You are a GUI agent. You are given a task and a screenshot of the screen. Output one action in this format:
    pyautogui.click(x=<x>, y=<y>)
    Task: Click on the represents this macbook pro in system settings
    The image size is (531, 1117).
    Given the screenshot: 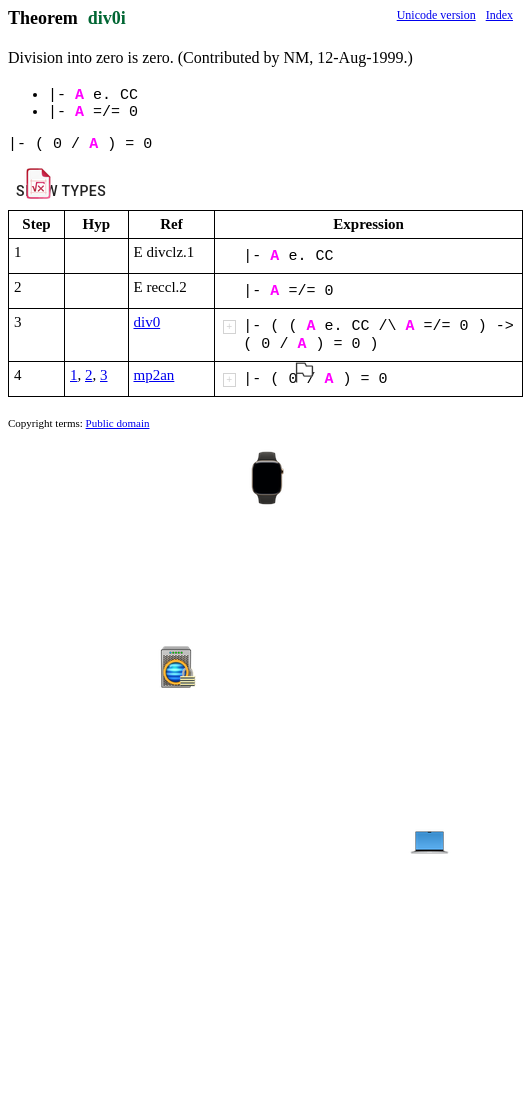 What is the action you would take?
    pyautogui.click(x=429, y=839)
    